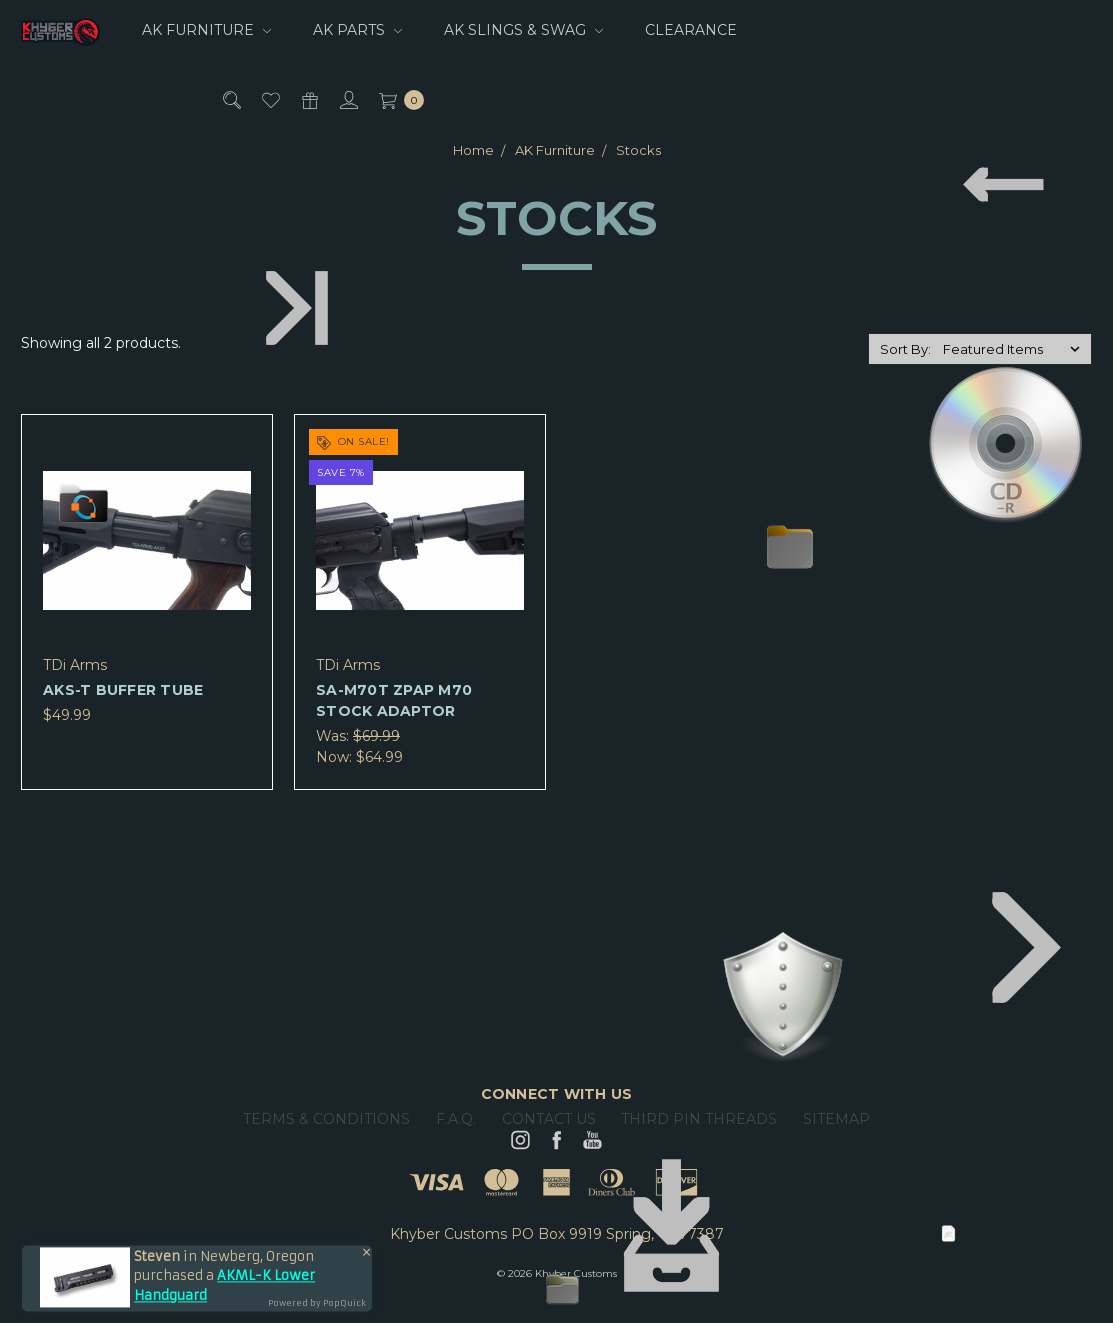  Describe the element at coordinates (671, 1225) in the screenshot. I see `save the current document` at that location.